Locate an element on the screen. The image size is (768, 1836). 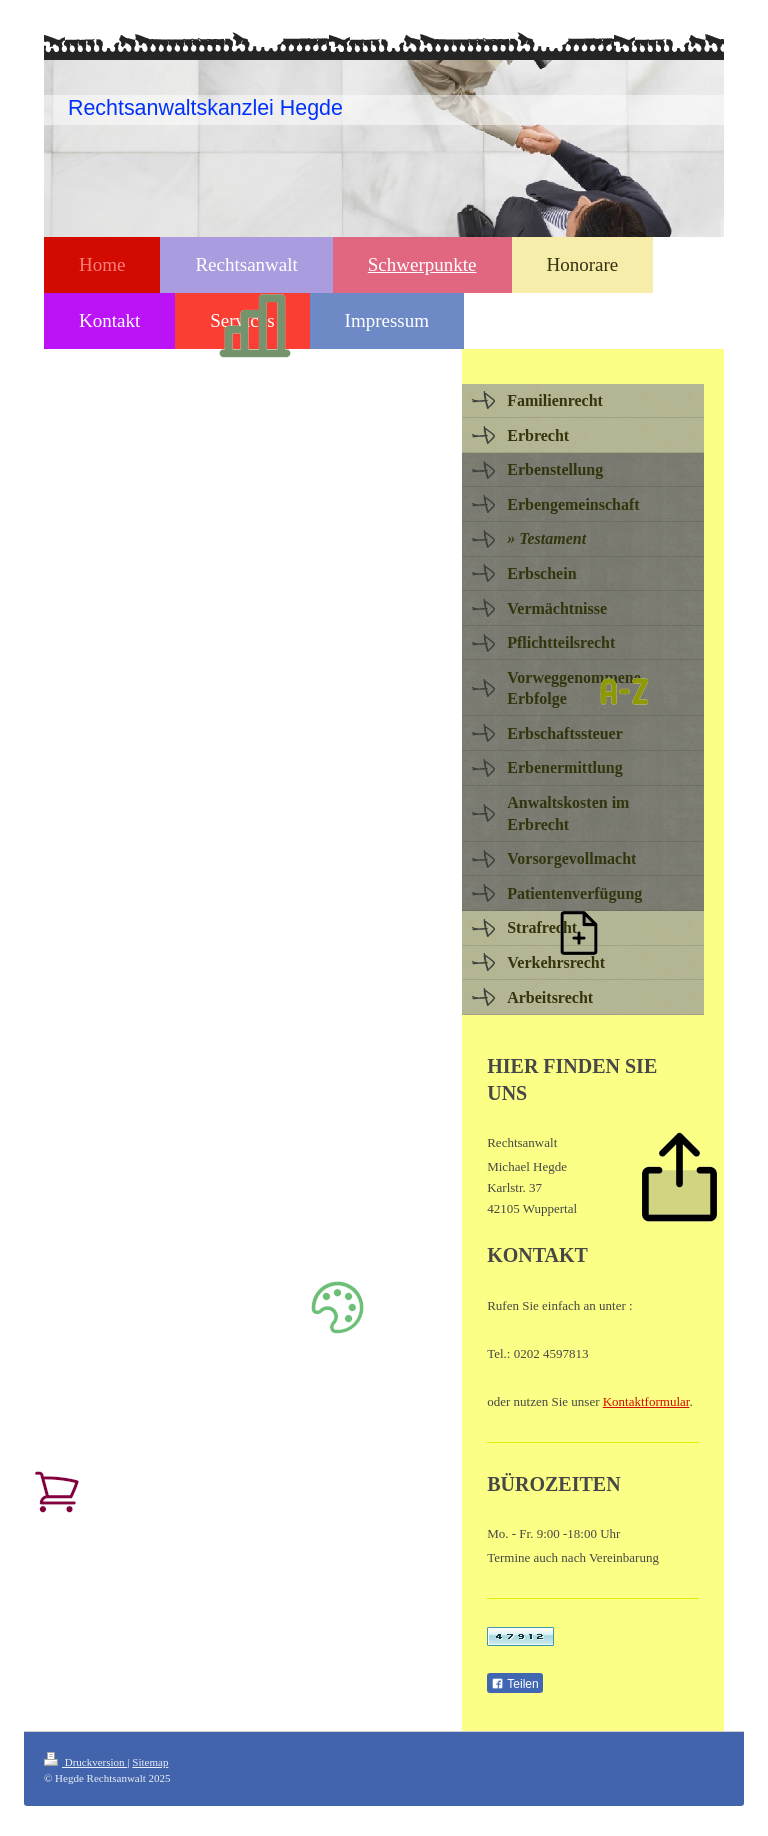
view your shopping cart is located at coordinates (57, 1492).